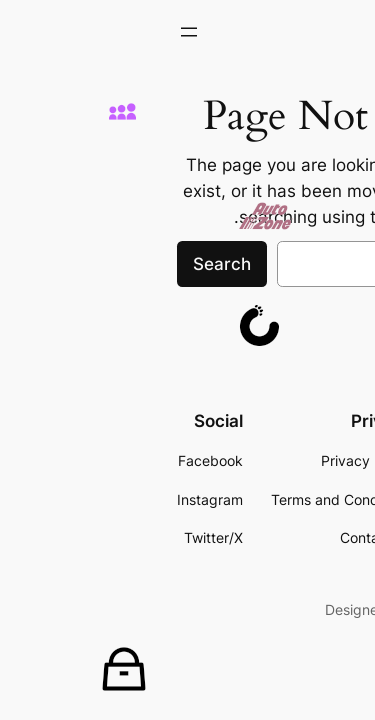 This screenshot has height=720, width=375. I want to click on link to MySpace profile, so click(122, 111).